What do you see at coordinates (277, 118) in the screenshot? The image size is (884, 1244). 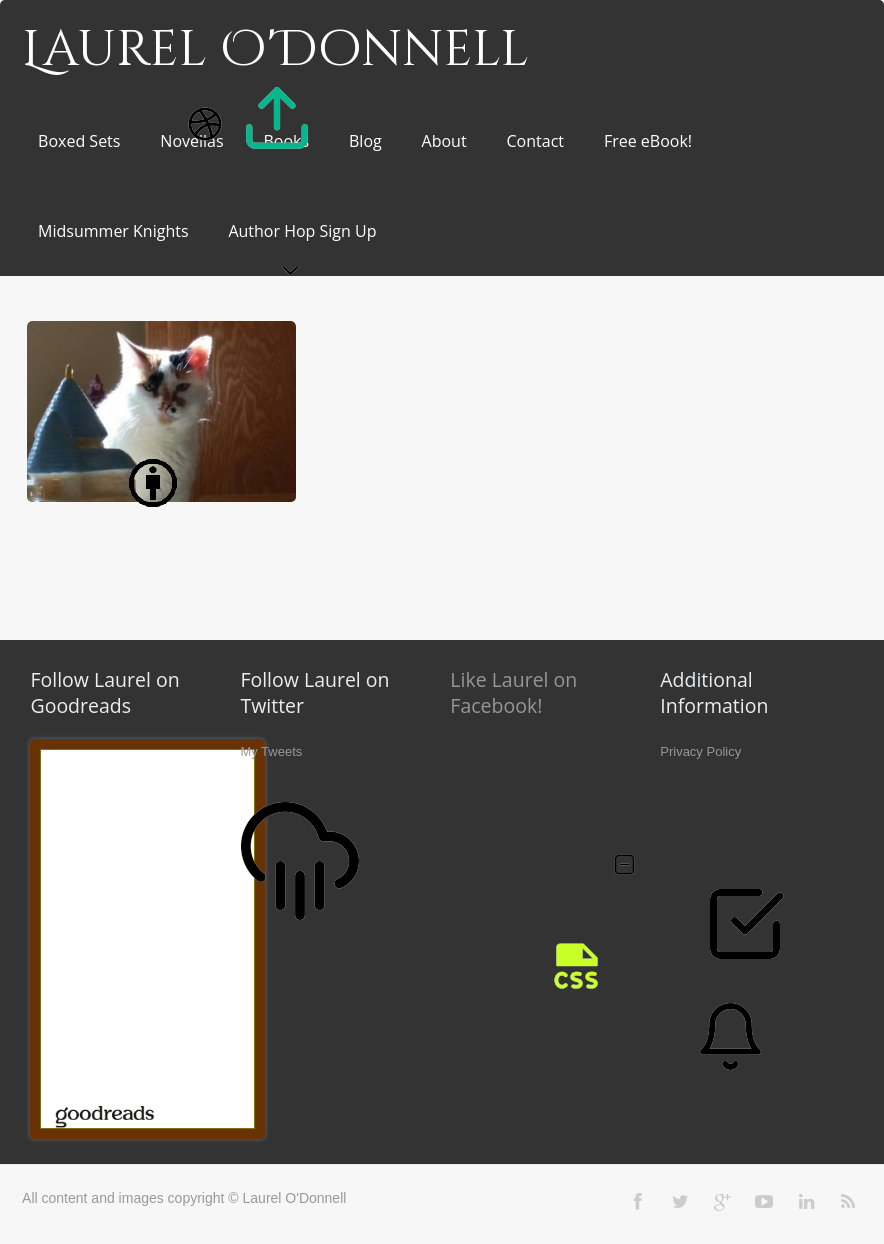 I see `upload a file or document` at bounding box center [277, 118].